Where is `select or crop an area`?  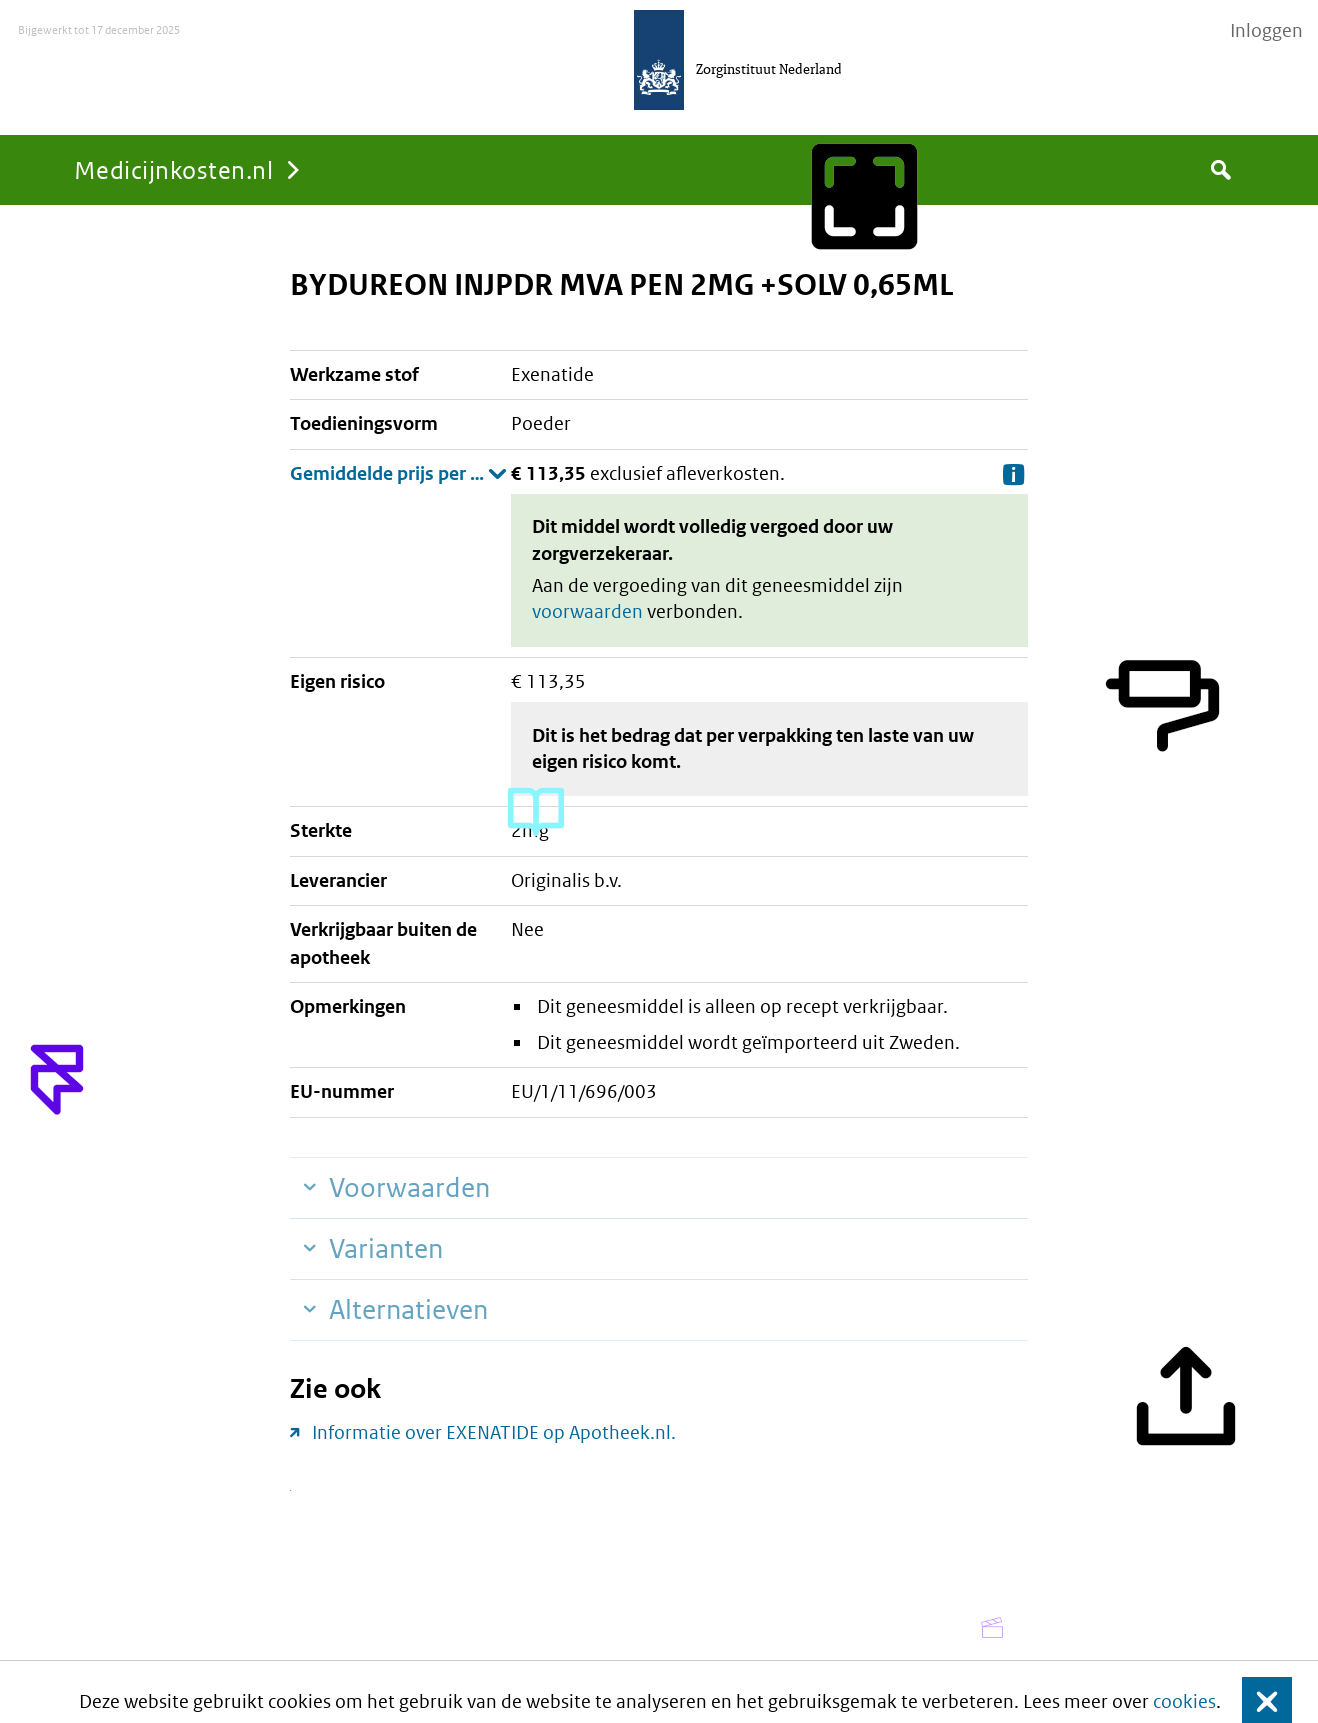
select or crop an area is located at coordinates (864, 196).